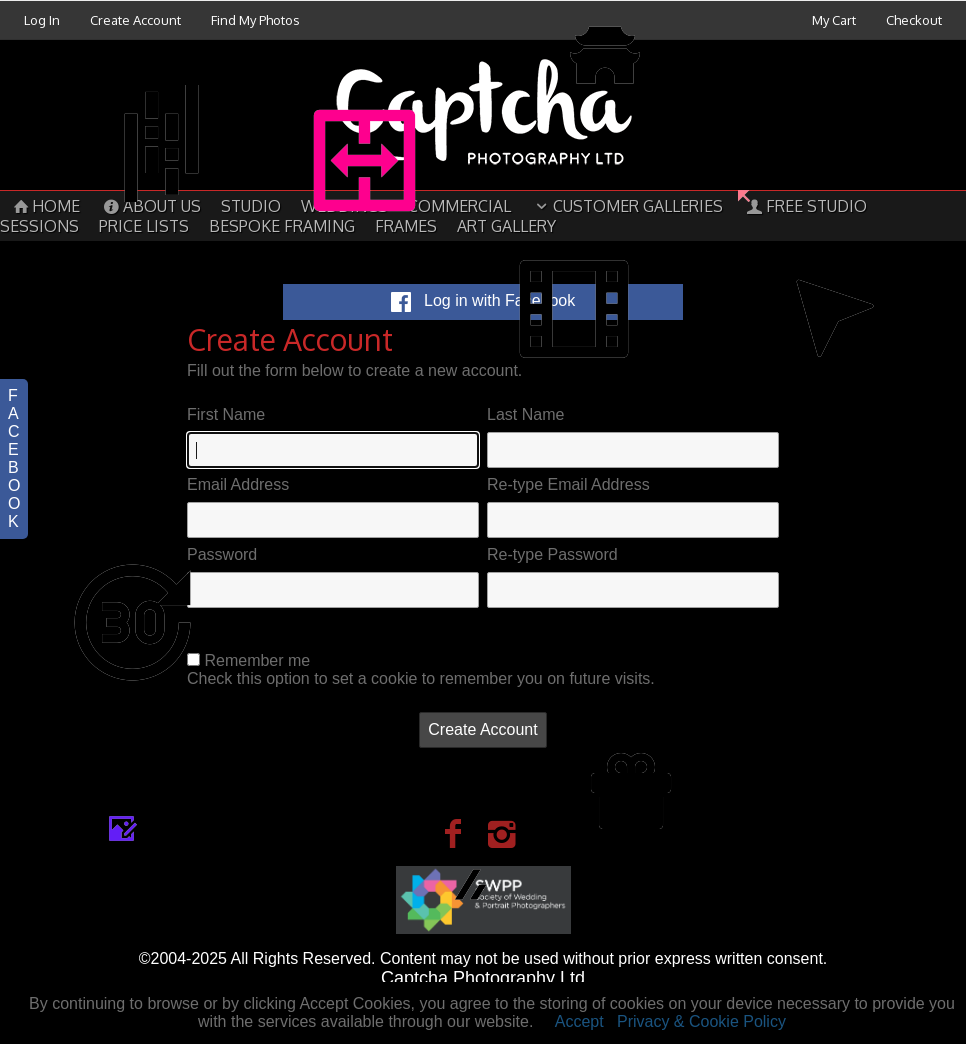 The image size is (966, 1044). I want to click on pandas Python data analysis library logo, so click(161, 143).